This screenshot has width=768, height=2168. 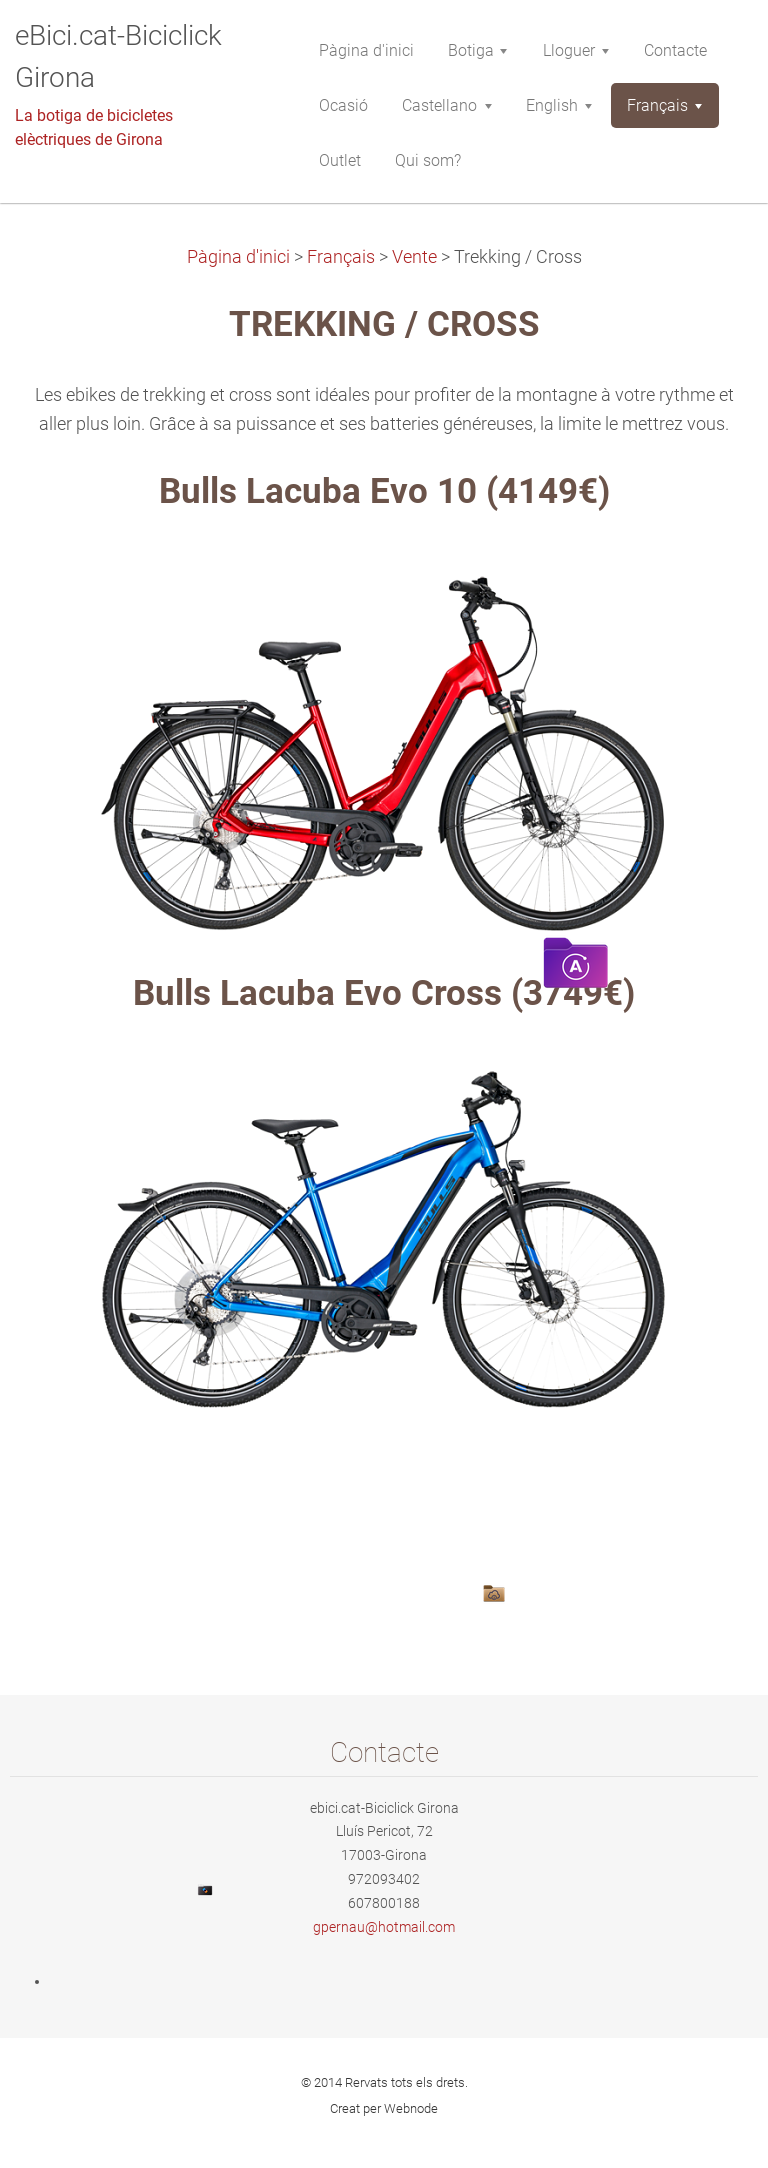 I want to click on open apache httpd server configuration folder, so click(x=494, y=1594).